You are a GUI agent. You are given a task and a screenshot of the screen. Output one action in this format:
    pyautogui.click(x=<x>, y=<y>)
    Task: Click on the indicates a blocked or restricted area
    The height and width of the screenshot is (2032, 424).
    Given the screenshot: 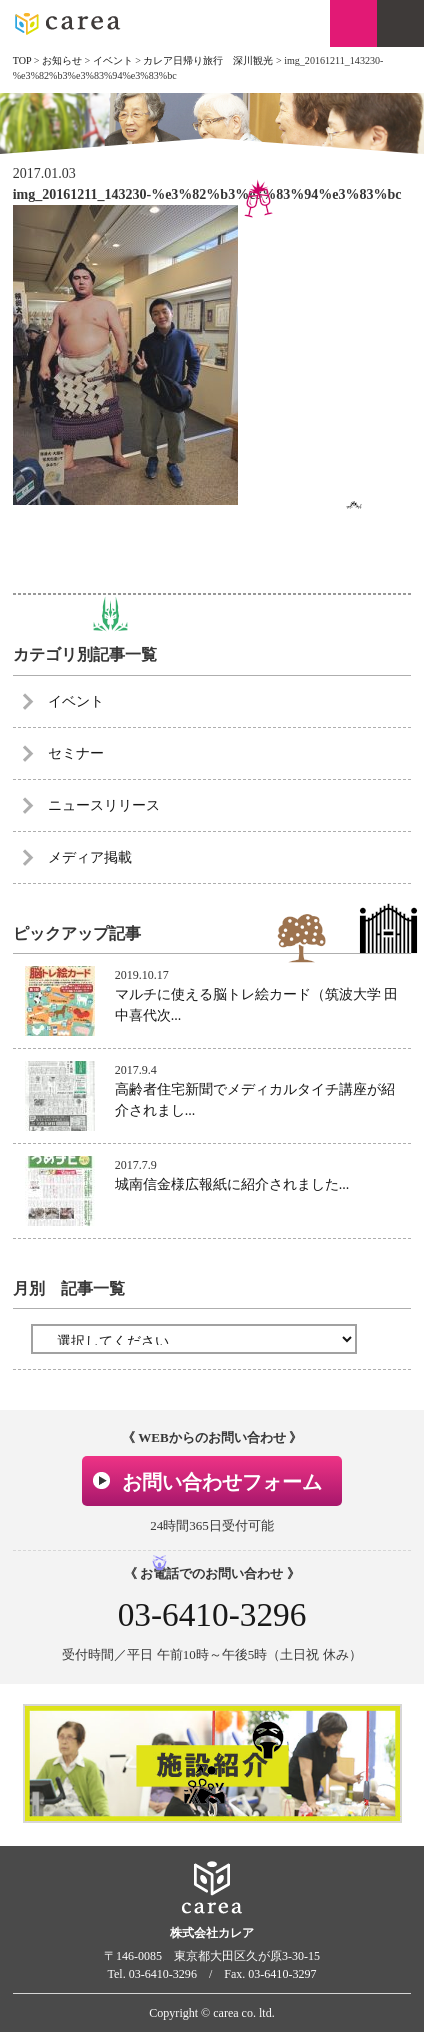 What is the action you would take?
    pyautogui.click(x=204, y=1783)
    